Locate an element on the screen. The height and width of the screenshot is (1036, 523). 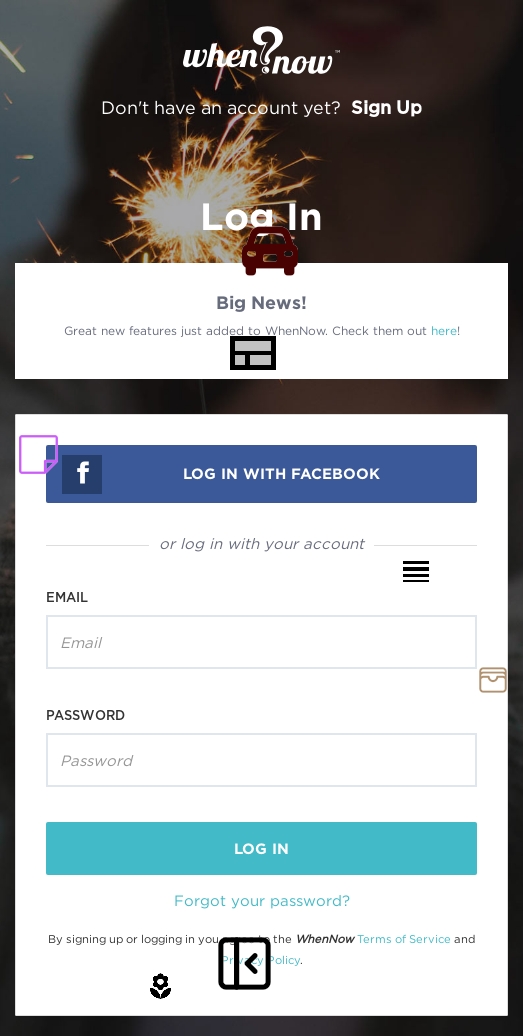
find nearby florists or flower shops is located at coordinates (160, 986).